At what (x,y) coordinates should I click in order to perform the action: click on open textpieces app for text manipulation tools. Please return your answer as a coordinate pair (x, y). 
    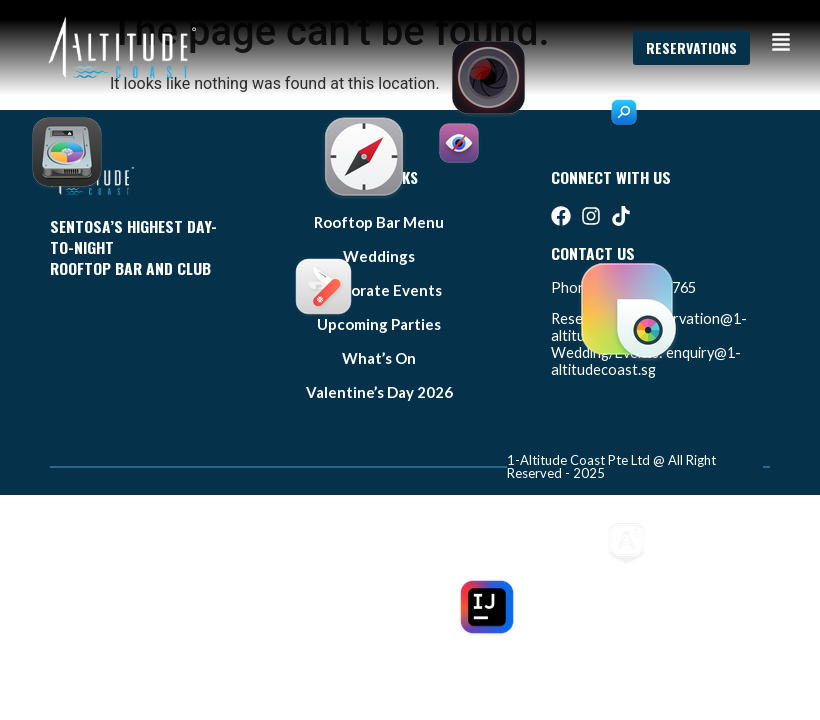
    Looking at the image, I should click on (323, 286).